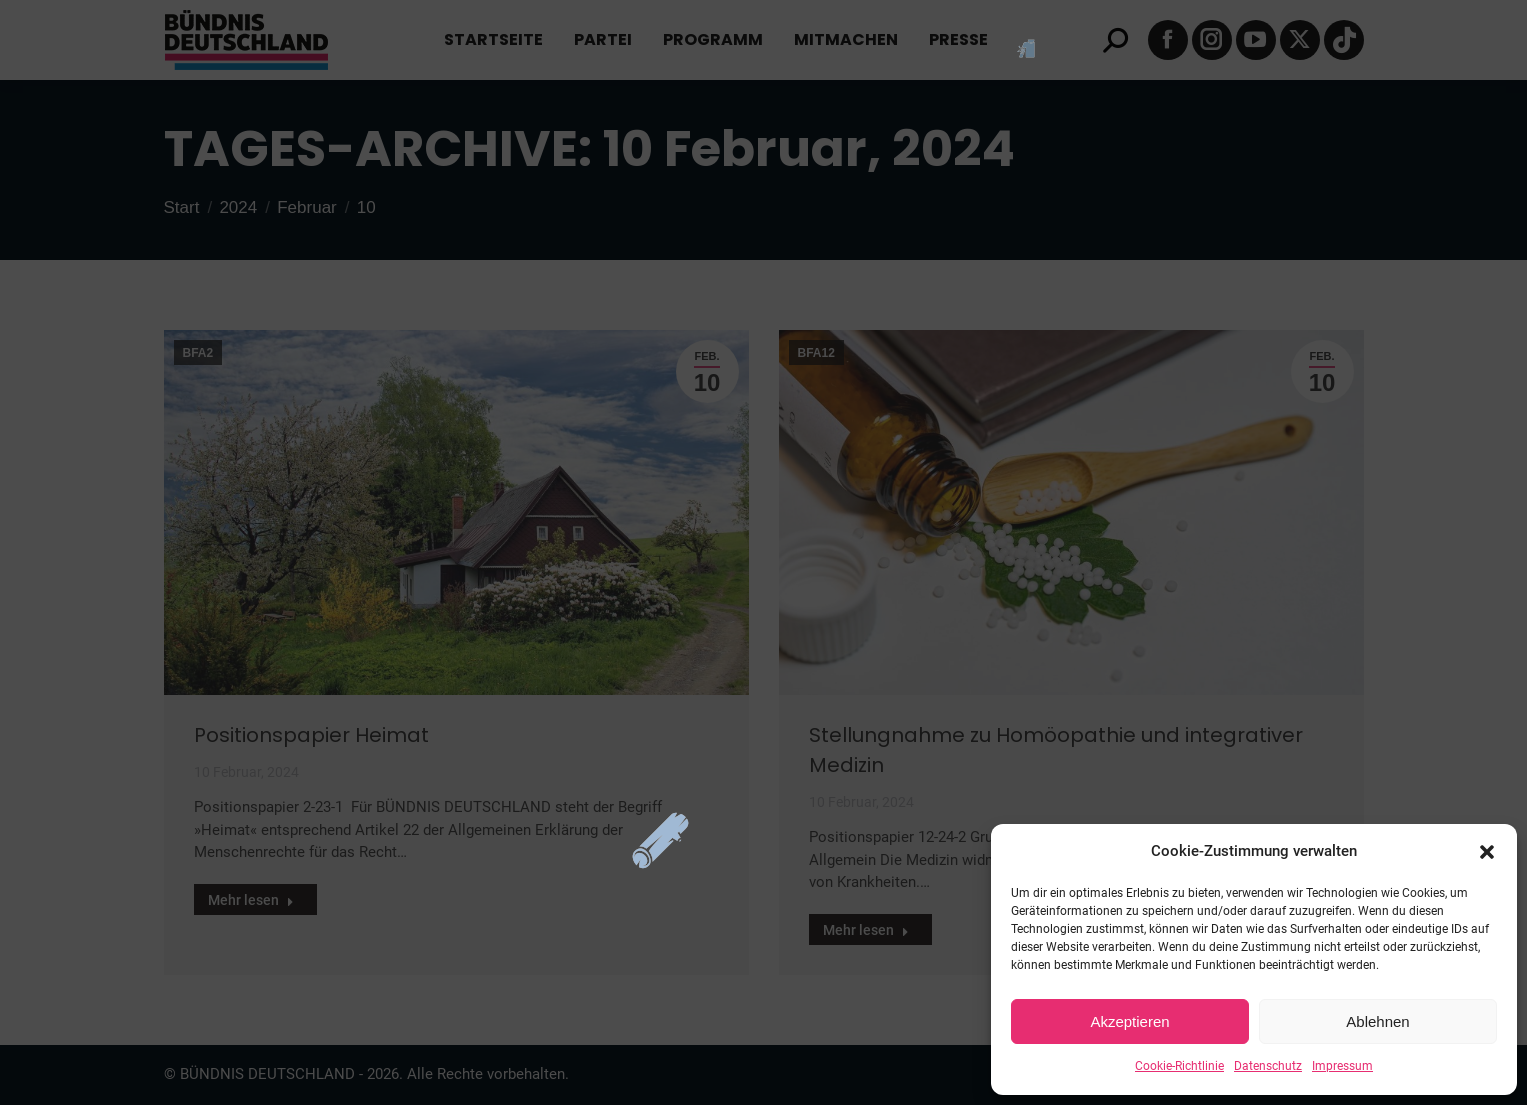  Describe the element at coordinates (660, 840) in the screenshot. I see `view activity log or history` at that location.